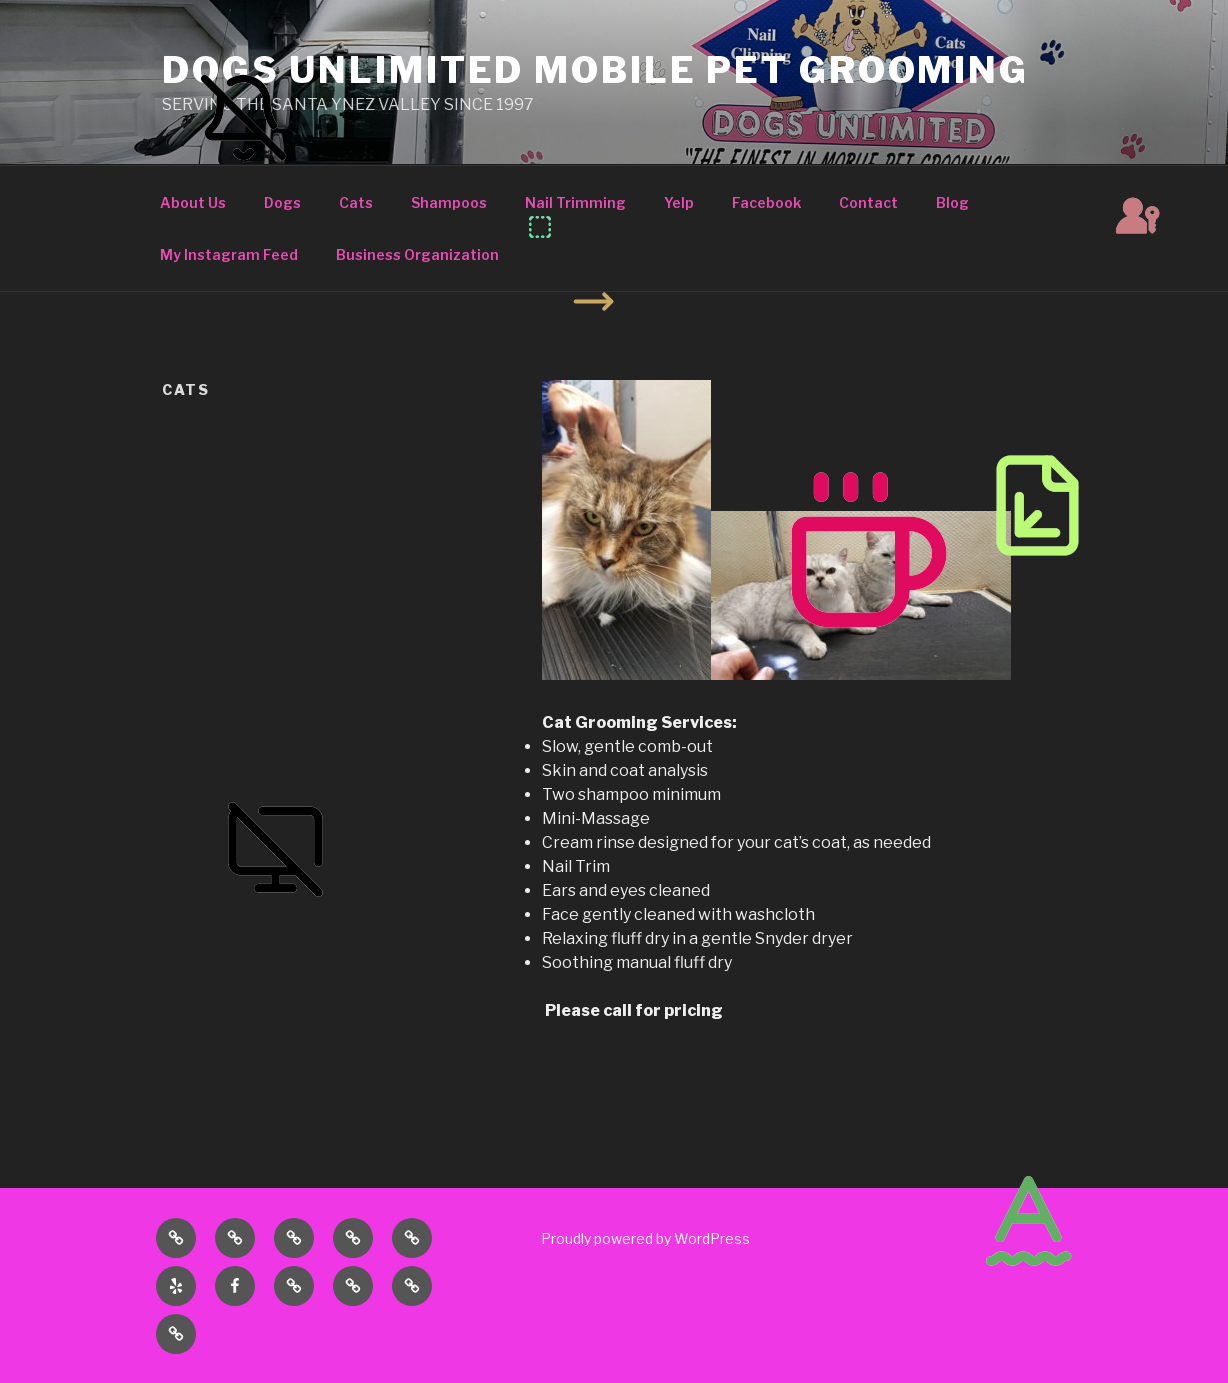 This screenshot has width=1228, height=1383. What do you see at coordinates (1028, 1218) in the screenshot?
I see `enable spell check or text correction` at bounding box center [1028, 1218].